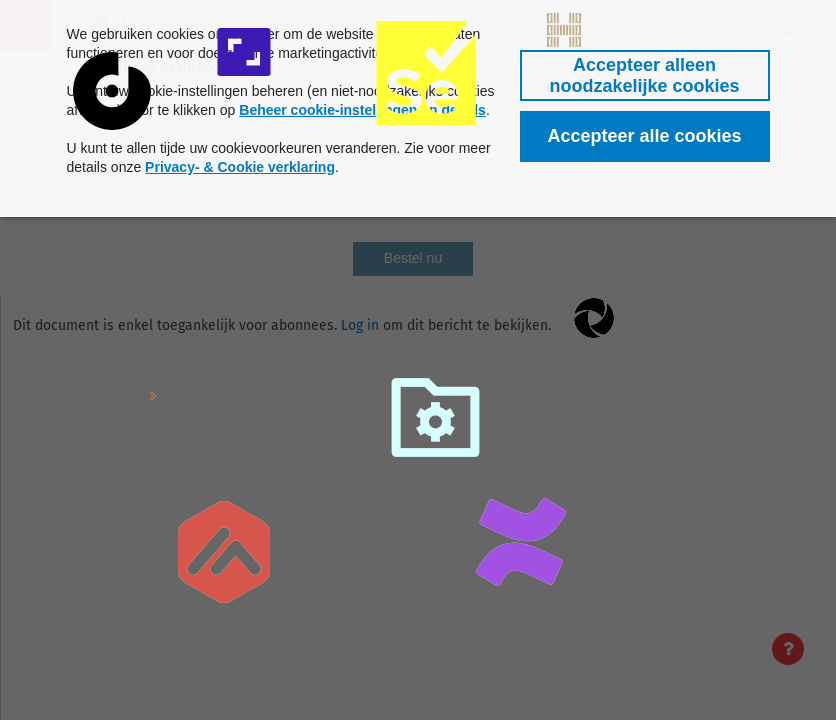 The height and width of the screenshot is (720, 836). What do you see at coordinates (564, 30) in the screenshot?
I see `launch htop system monitoring application` at bounding box center [564, 30].